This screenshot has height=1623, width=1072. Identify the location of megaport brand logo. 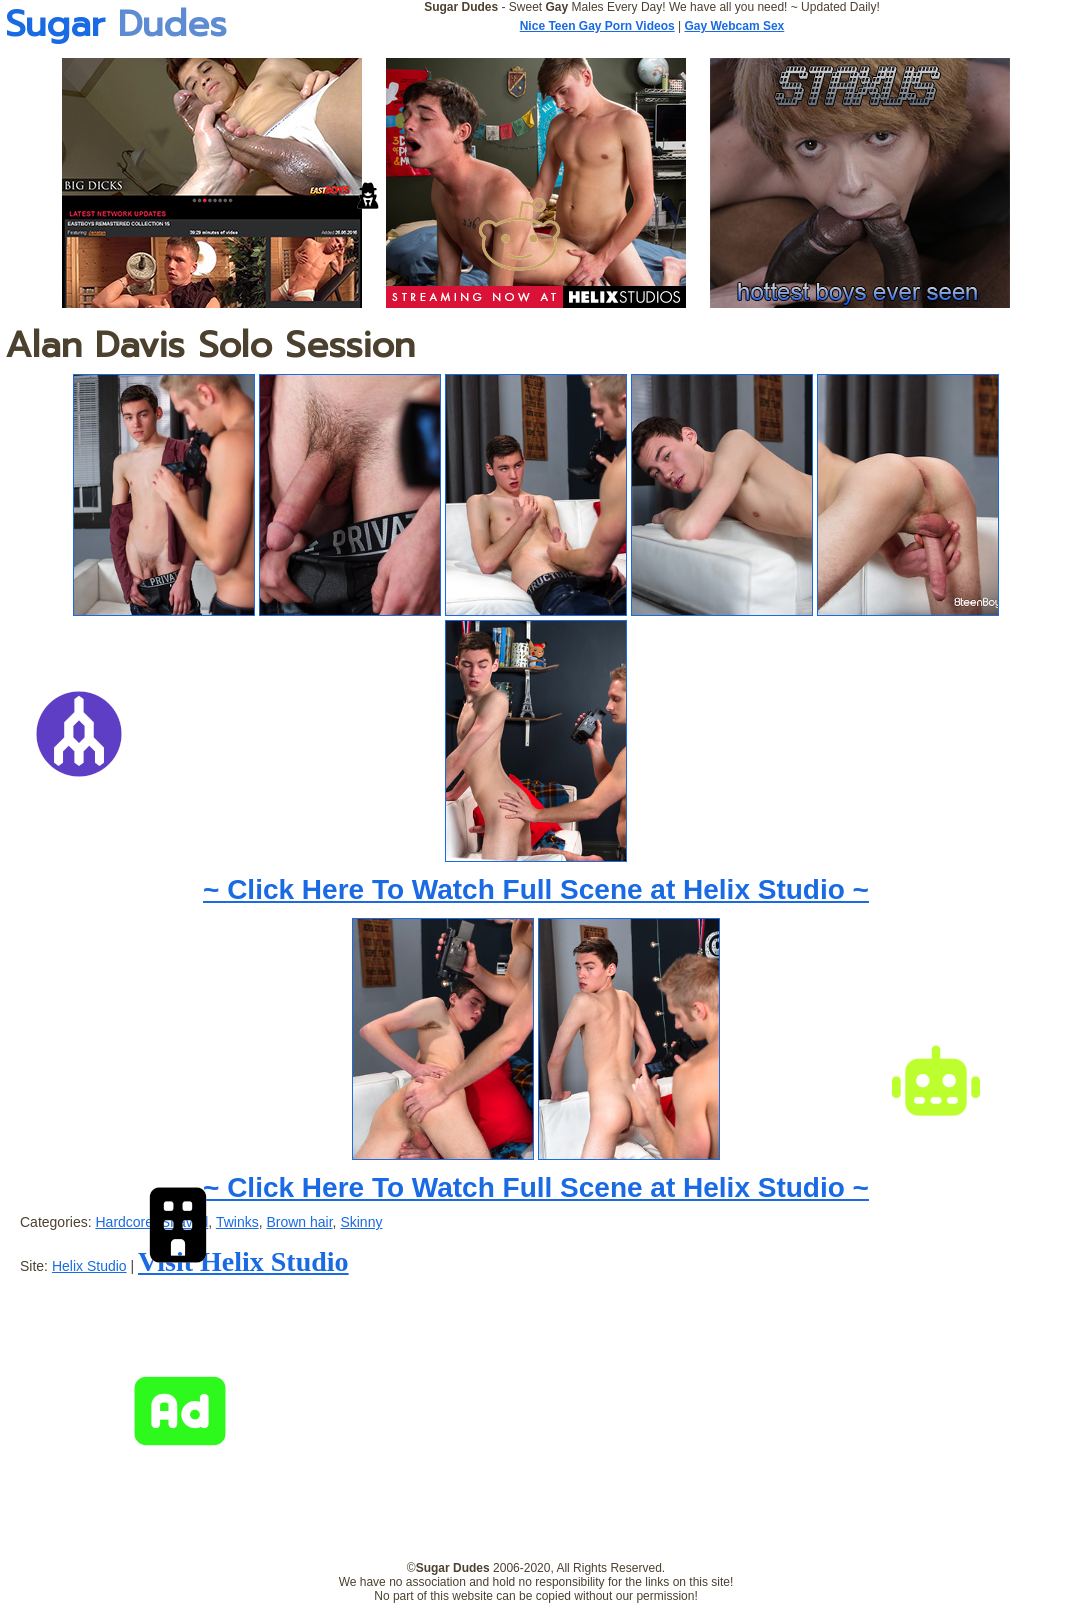
(79, 734).